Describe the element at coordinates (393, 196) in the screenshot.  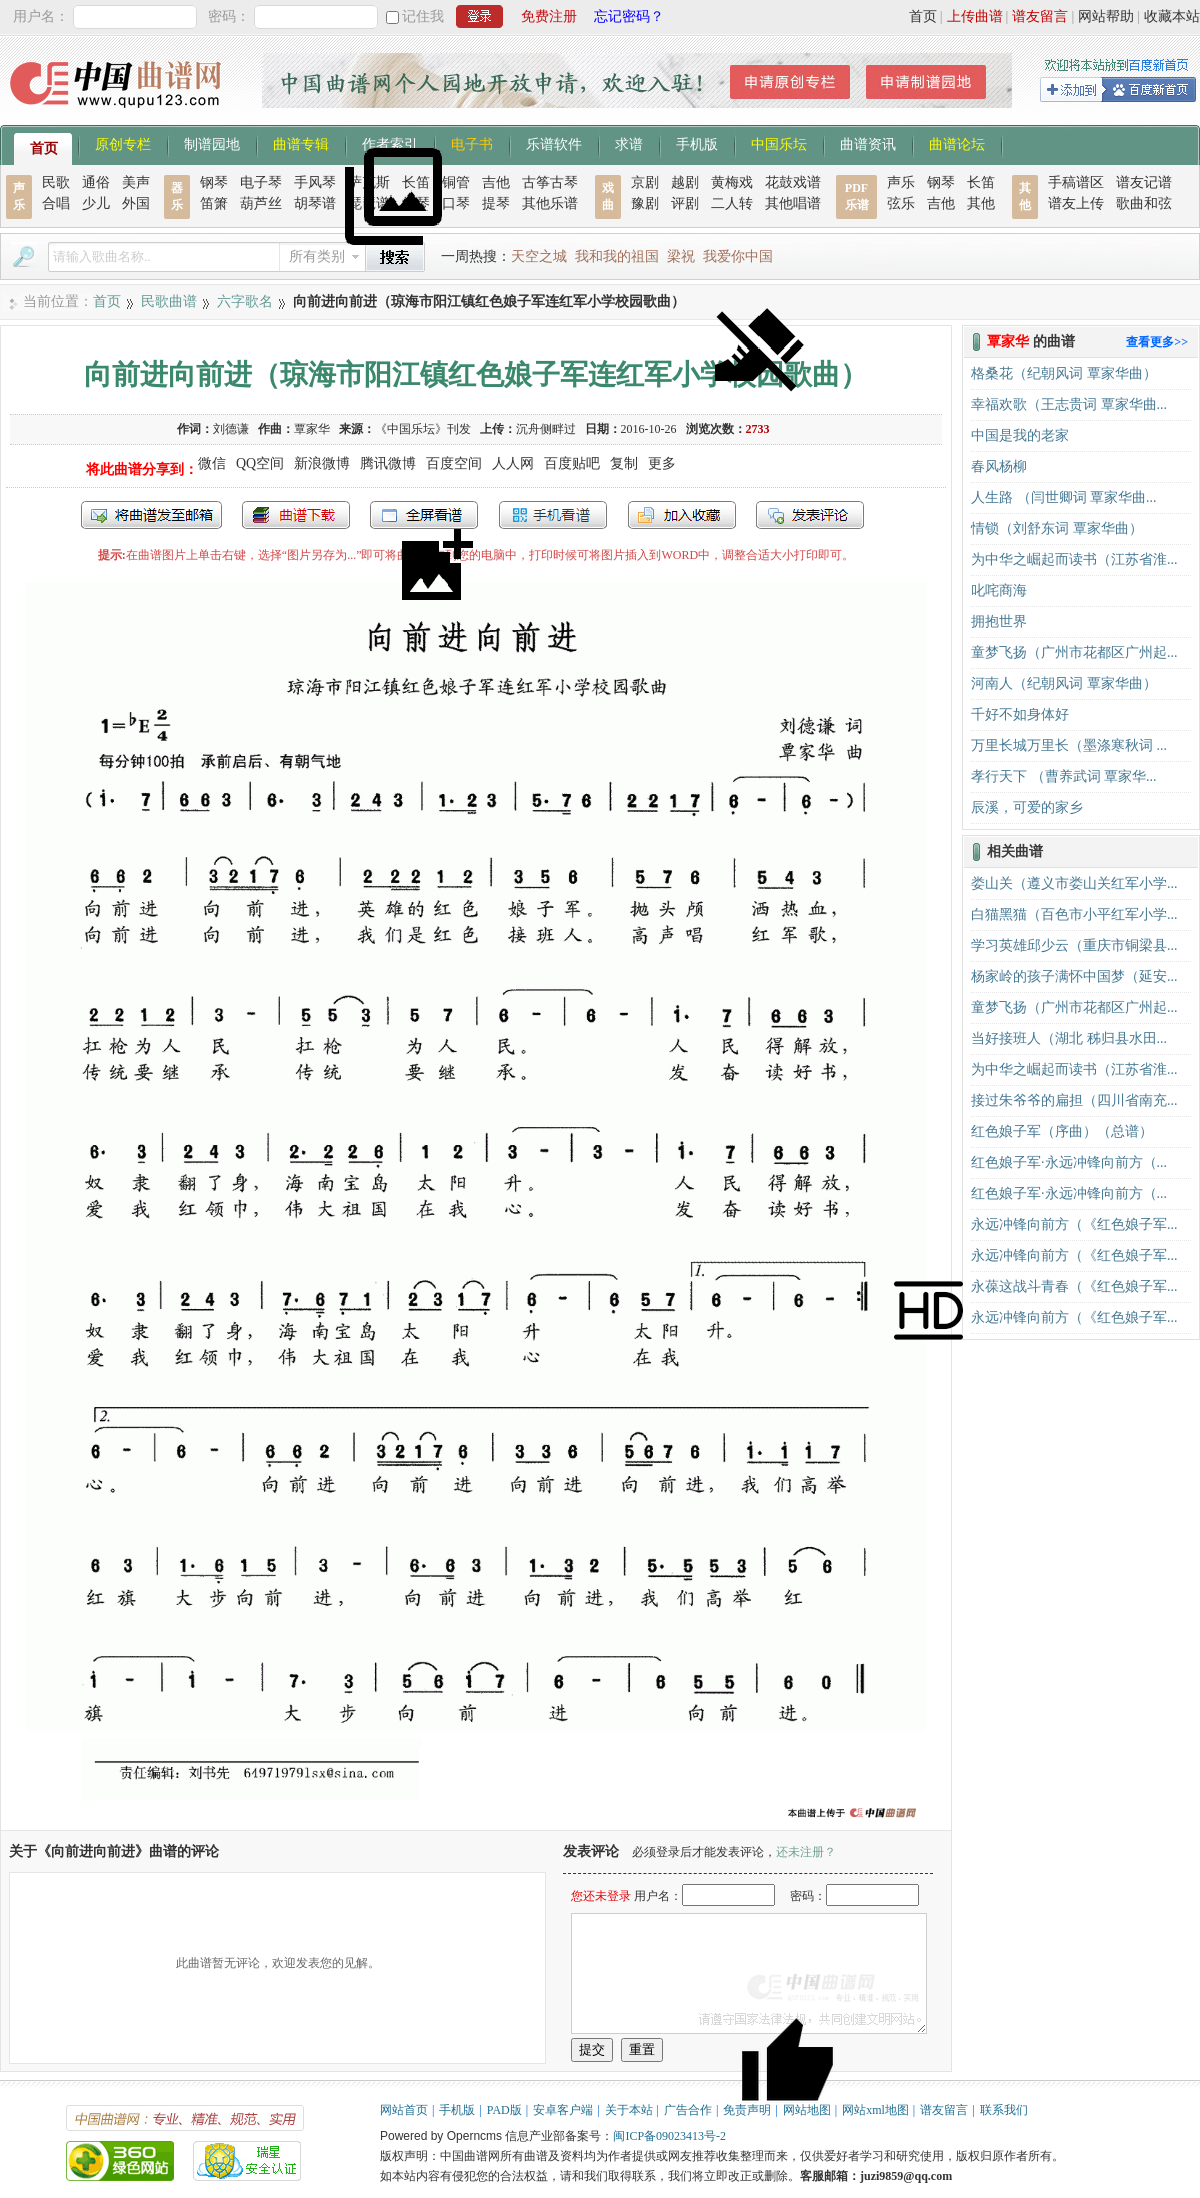
I see `view photo collections or albums` at that location.